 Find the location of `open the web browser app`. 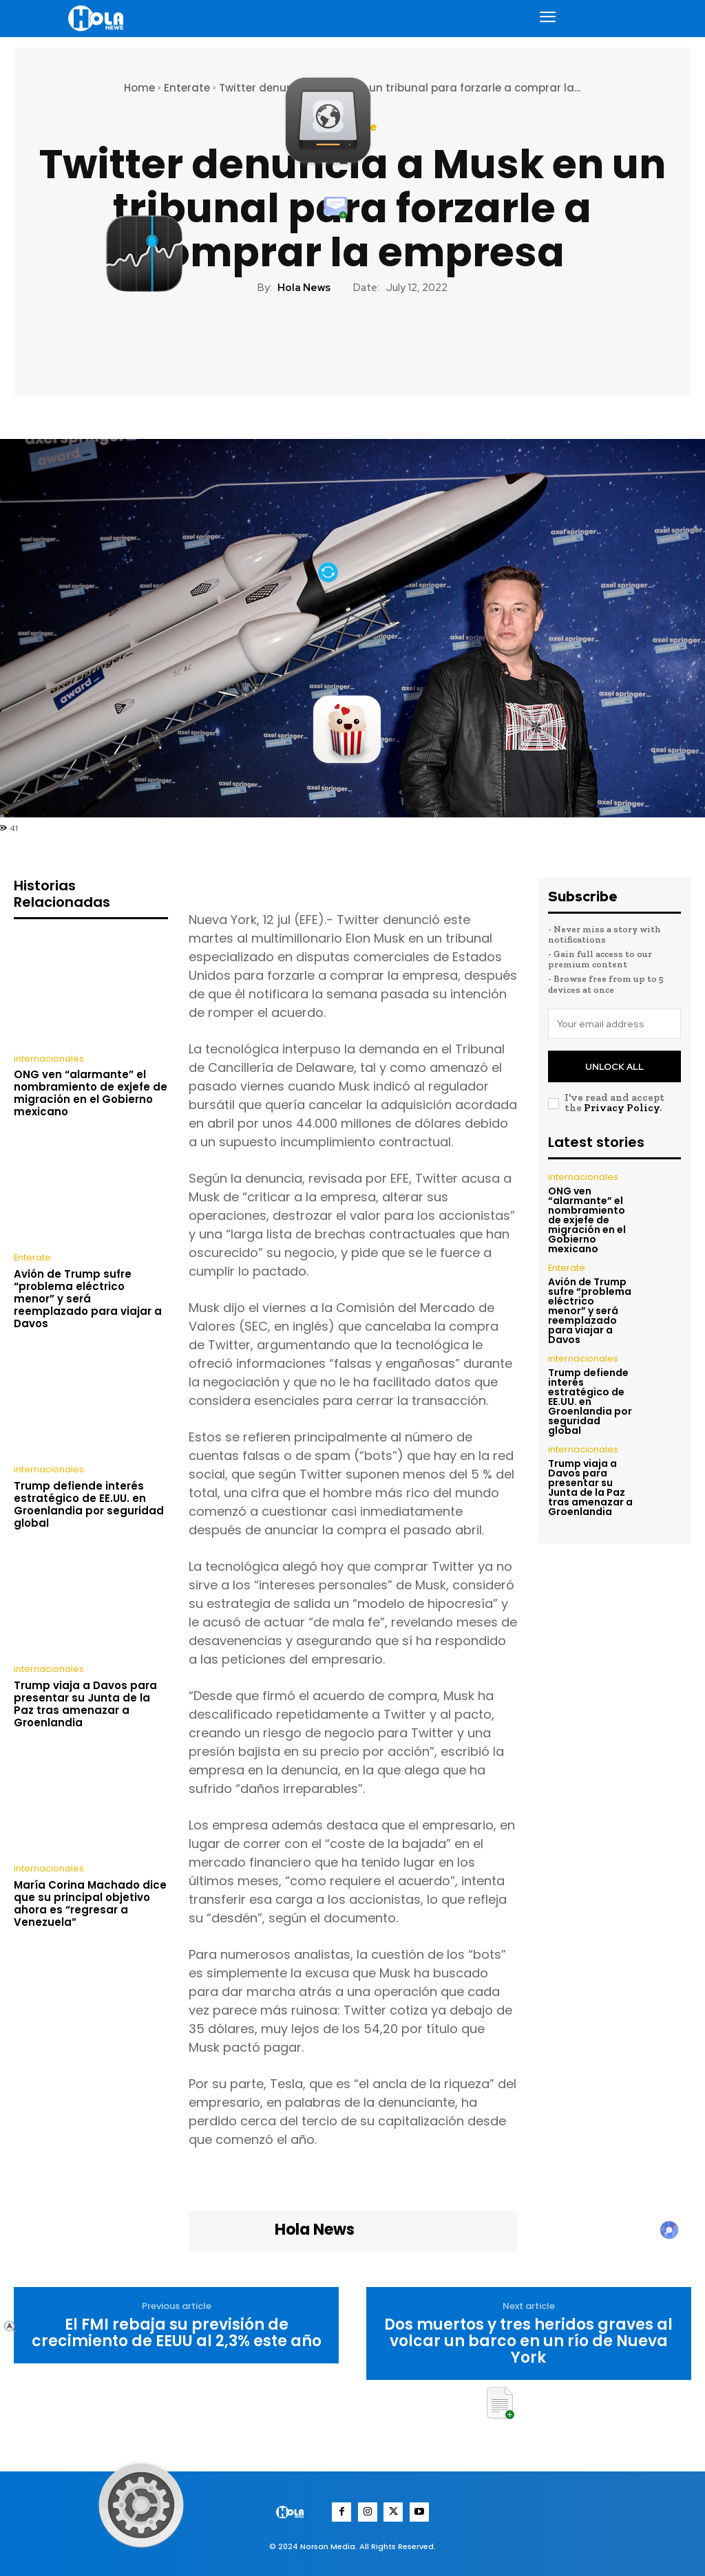

open the web browser app is located at coordinates (669, 2230).